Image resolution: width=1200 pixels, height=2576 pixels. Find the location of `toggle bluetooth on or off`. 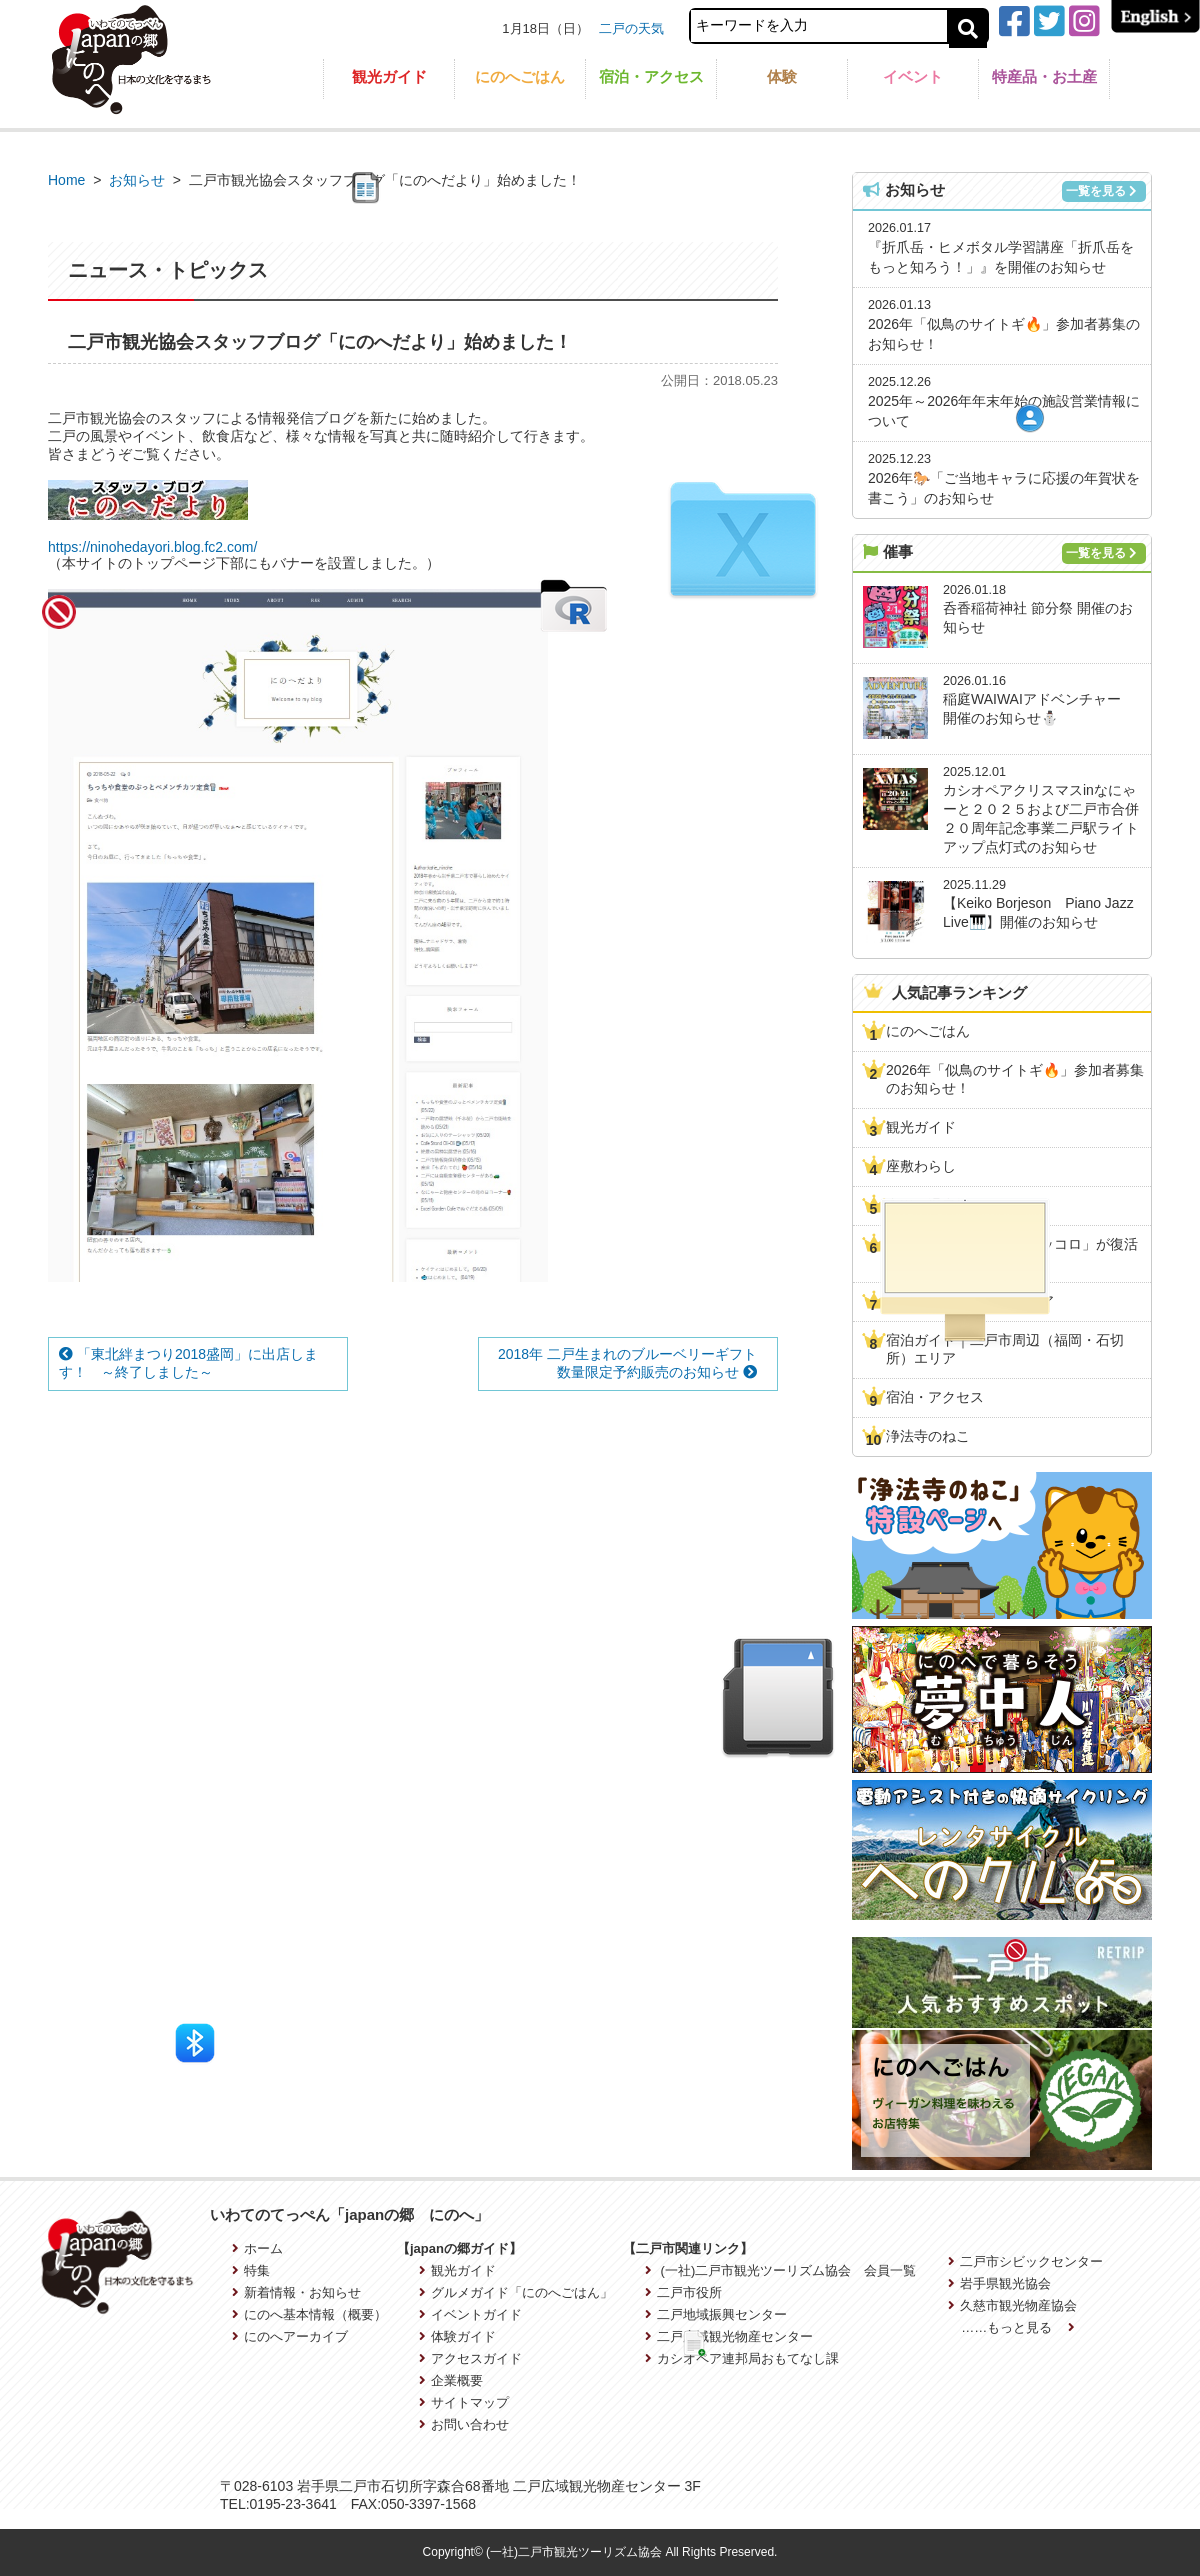

toggle bluetooth on or off is located at coordinates (195, 2043).